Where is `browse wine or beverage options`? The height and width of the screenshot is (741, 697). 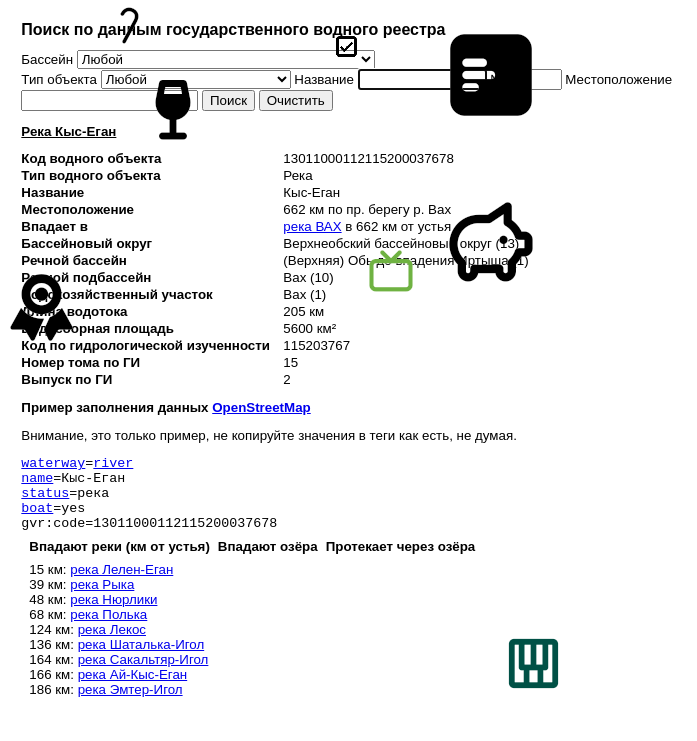 browse wine or beverage options is located at coordinates (173, 108).